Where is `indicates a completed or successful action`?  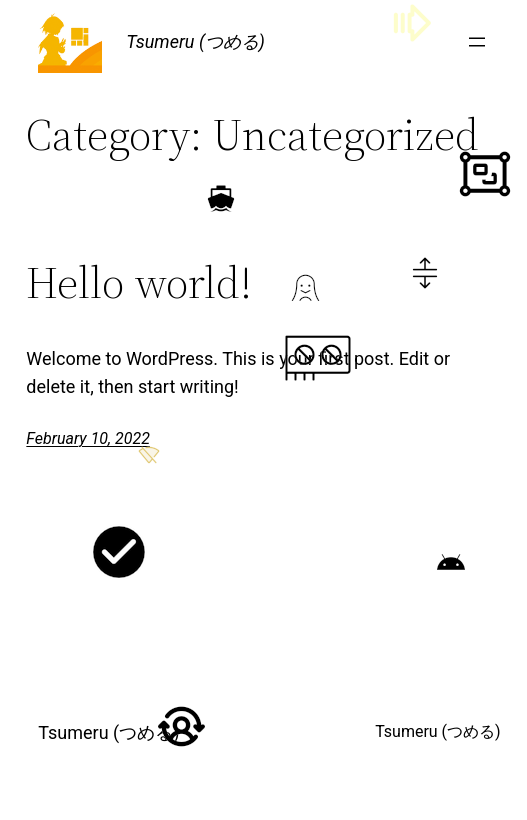 indicates a completed or successful action is located at coordinates (119, 552).